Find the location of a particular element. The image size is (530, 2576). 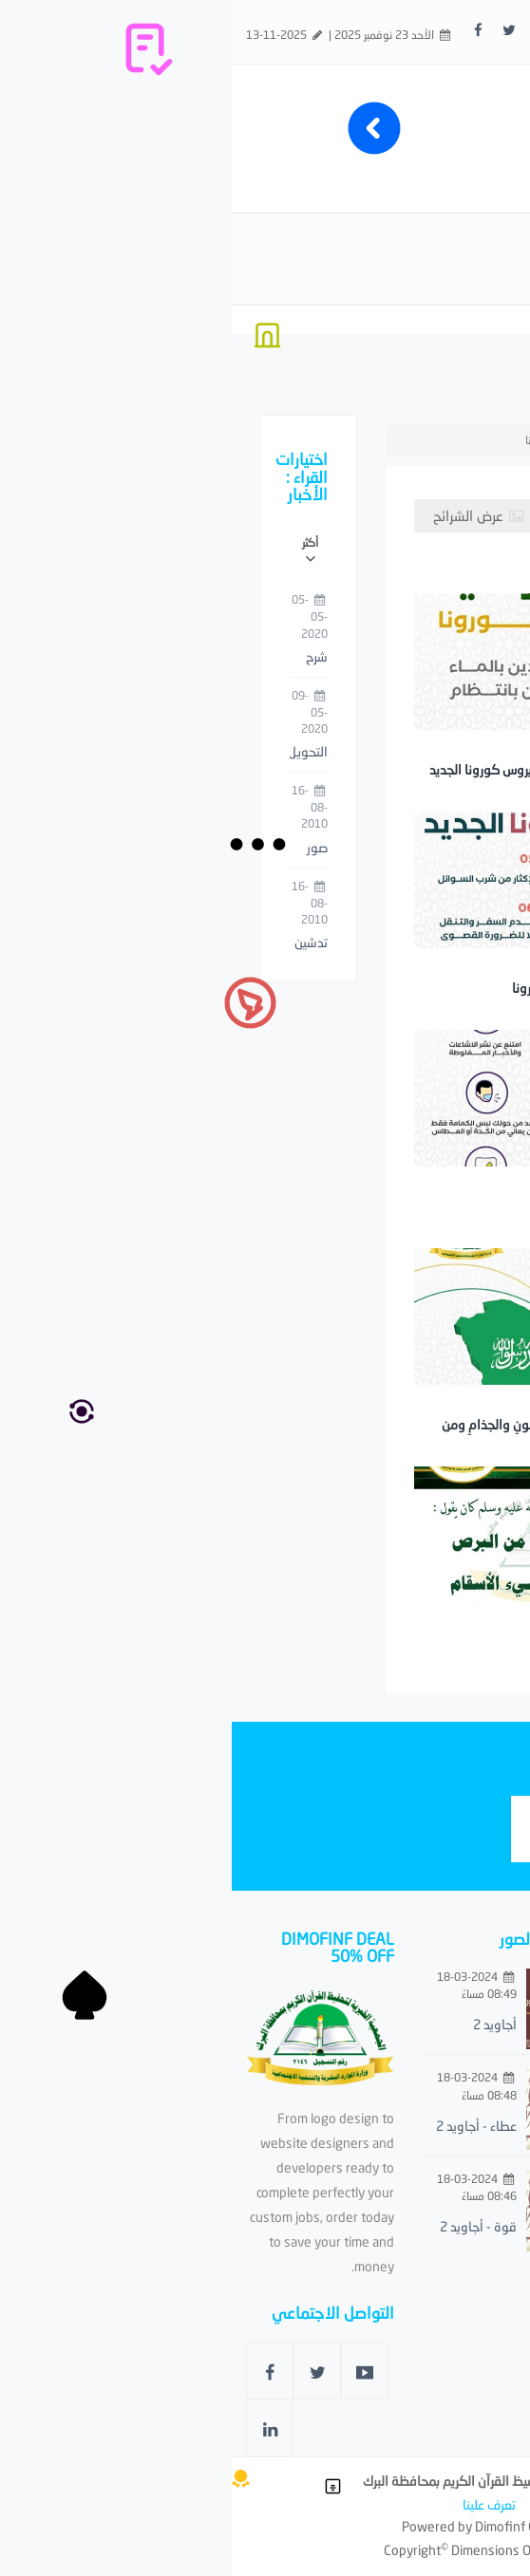

go back to the previous screen is located at coordinates (374, 128).